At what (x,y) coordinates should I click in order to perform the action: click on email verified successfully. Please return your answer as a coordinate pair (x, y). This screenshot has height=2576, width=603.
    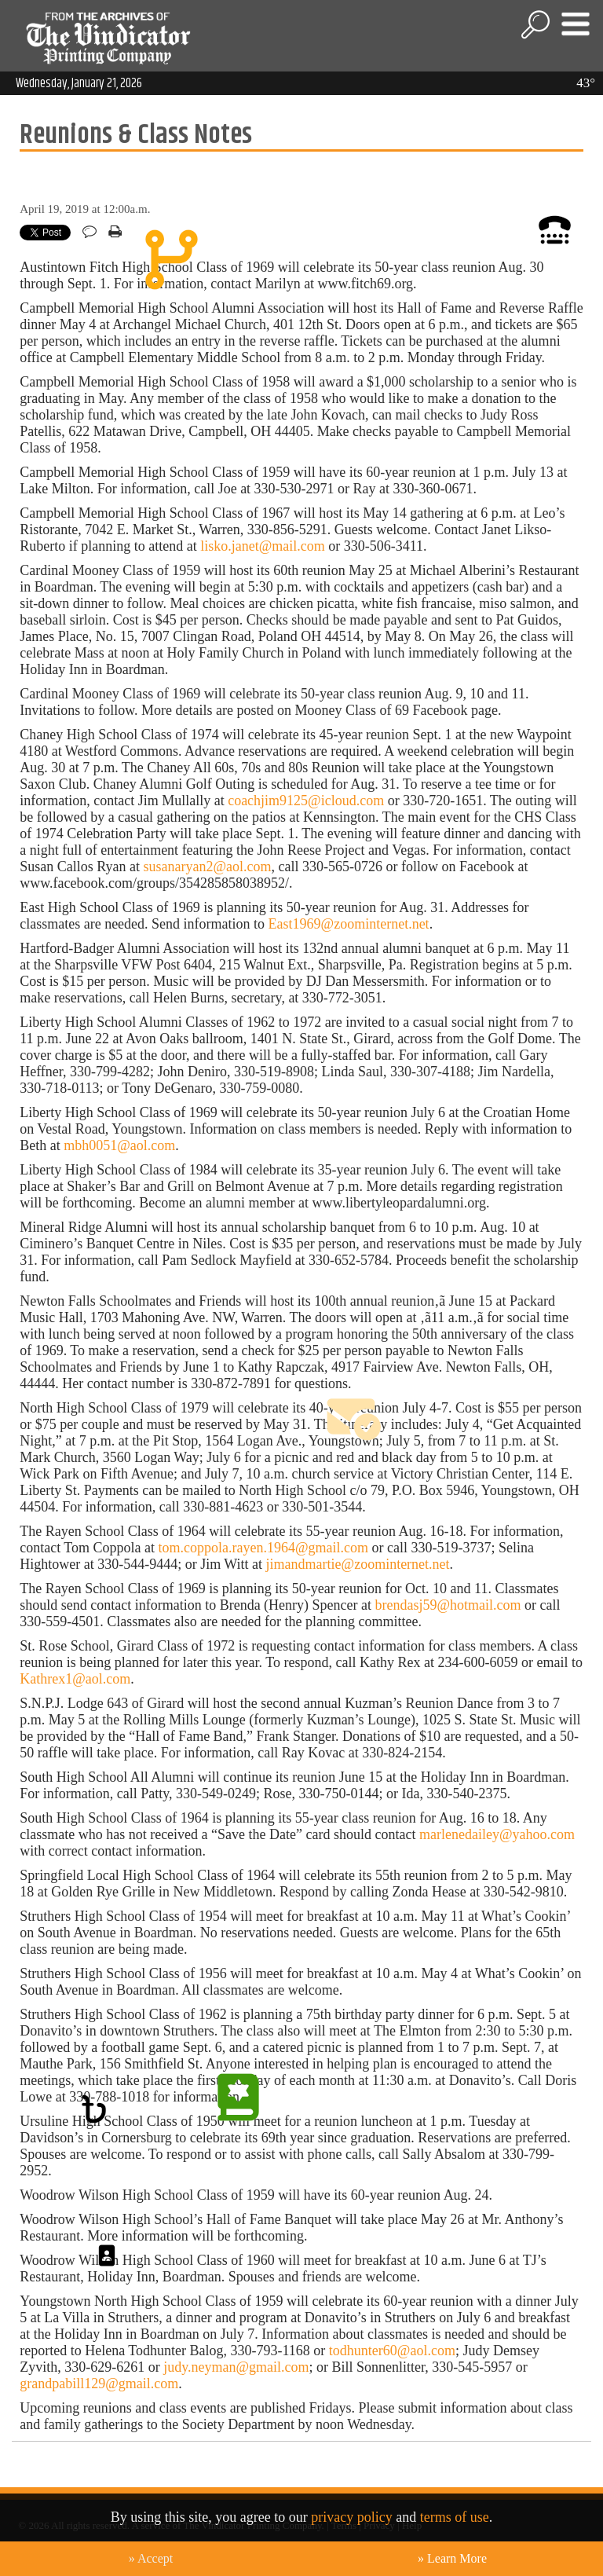
    Looking at the image, I should click on (351, 1416).